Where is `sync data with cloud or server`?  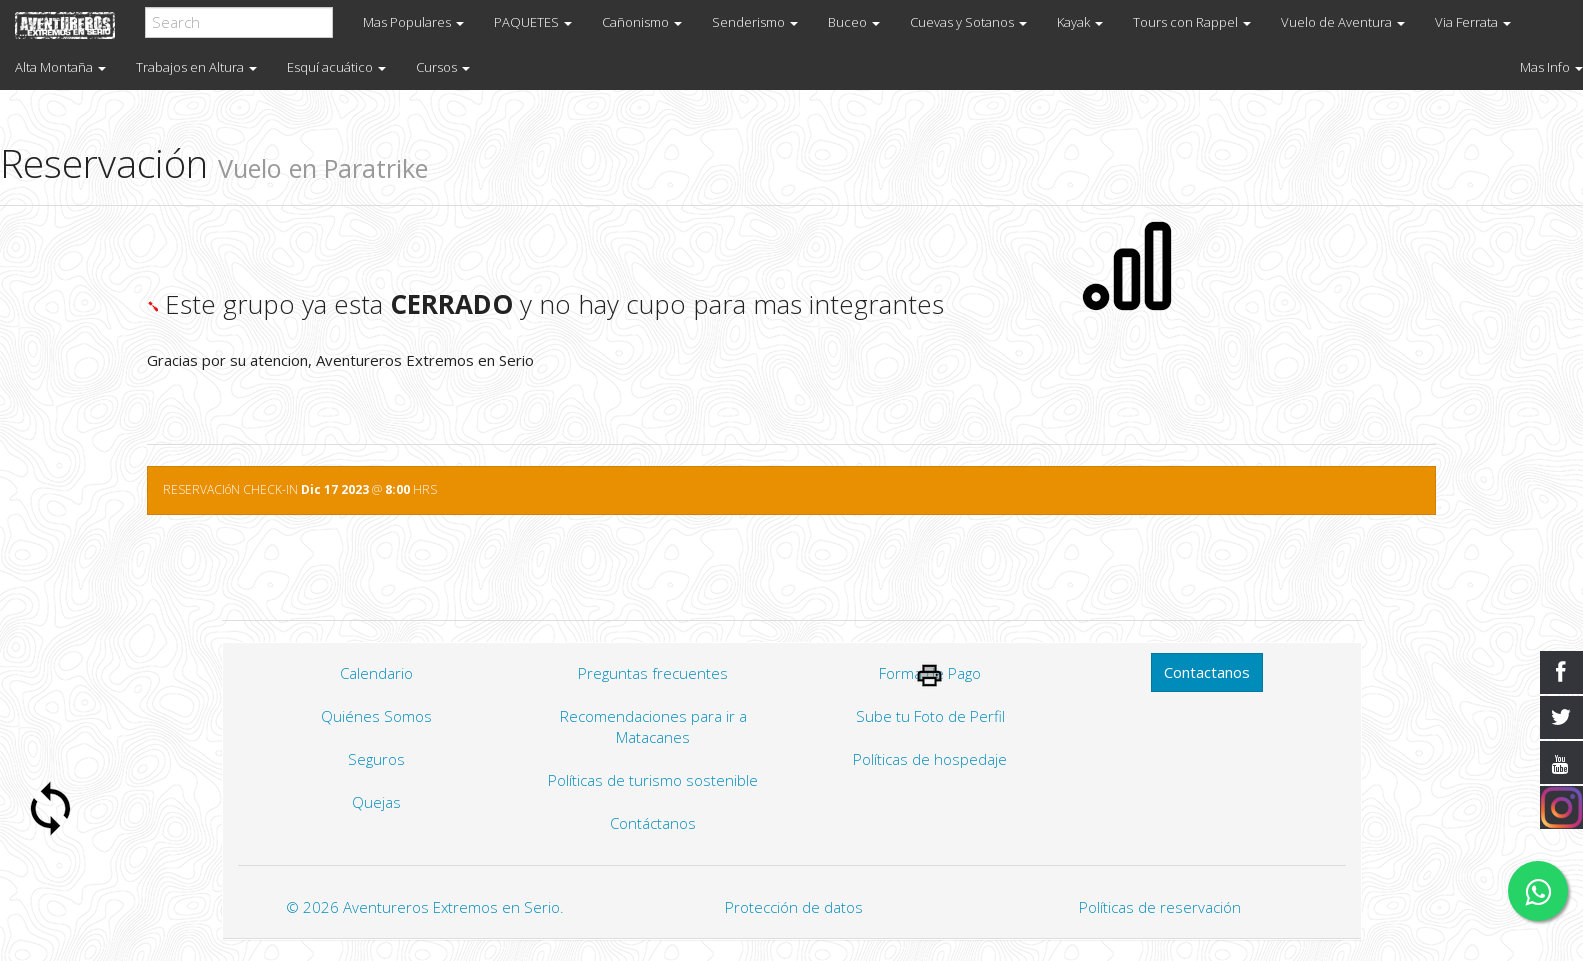 sync data with cloud or server is located at coordinates (50, 808).